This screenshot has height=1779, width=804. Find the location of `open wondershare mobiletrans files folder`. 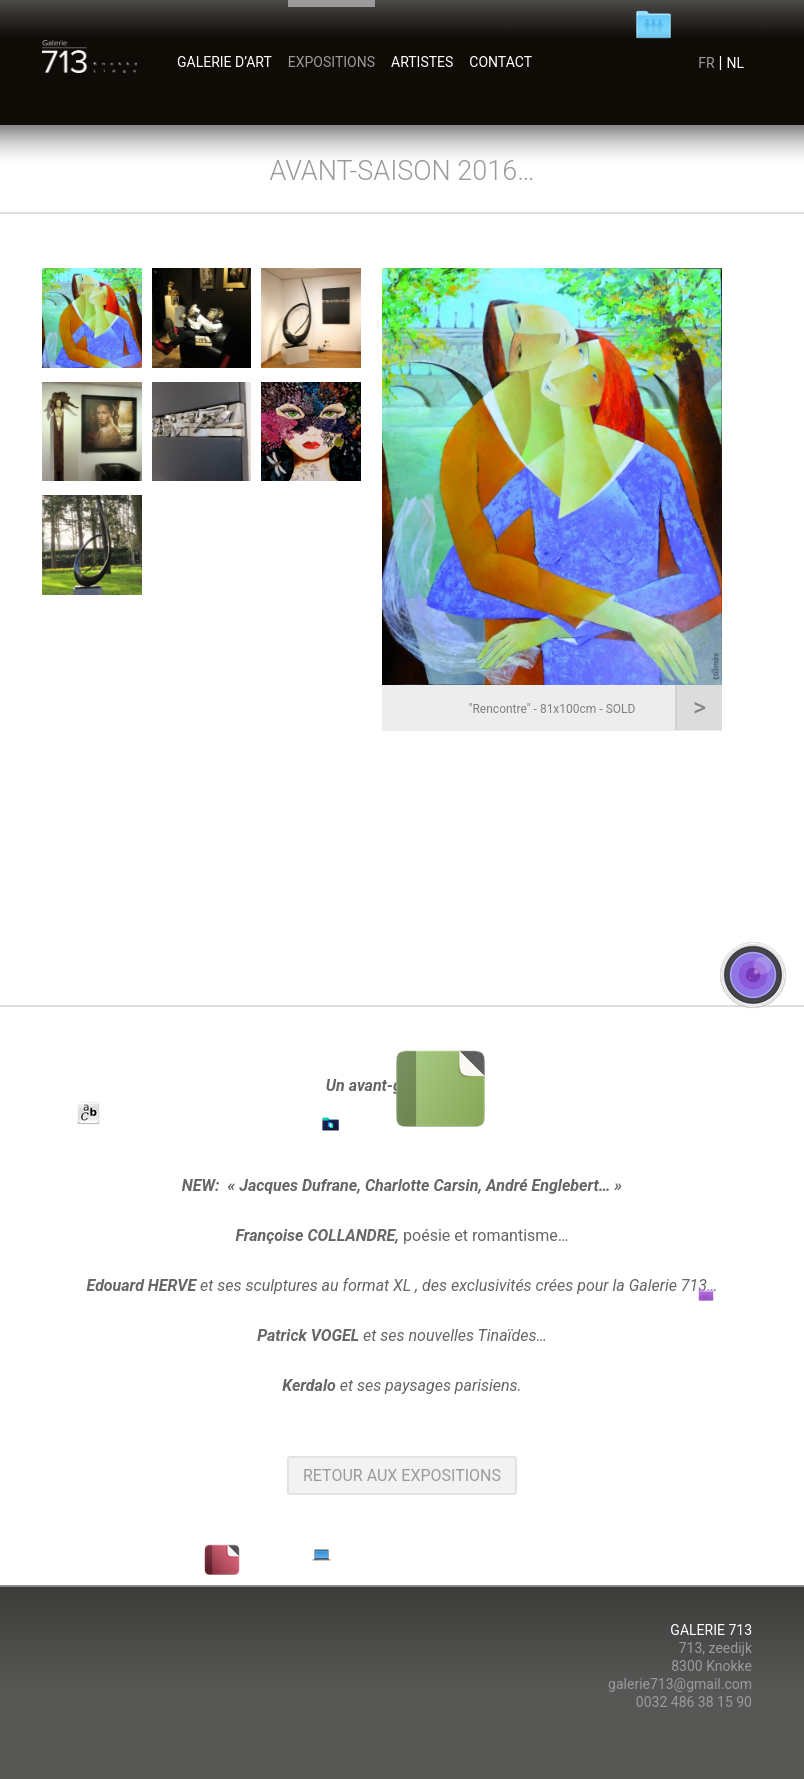

open wondershare mobiletrans files folder is located at coordinates (330, 1124).